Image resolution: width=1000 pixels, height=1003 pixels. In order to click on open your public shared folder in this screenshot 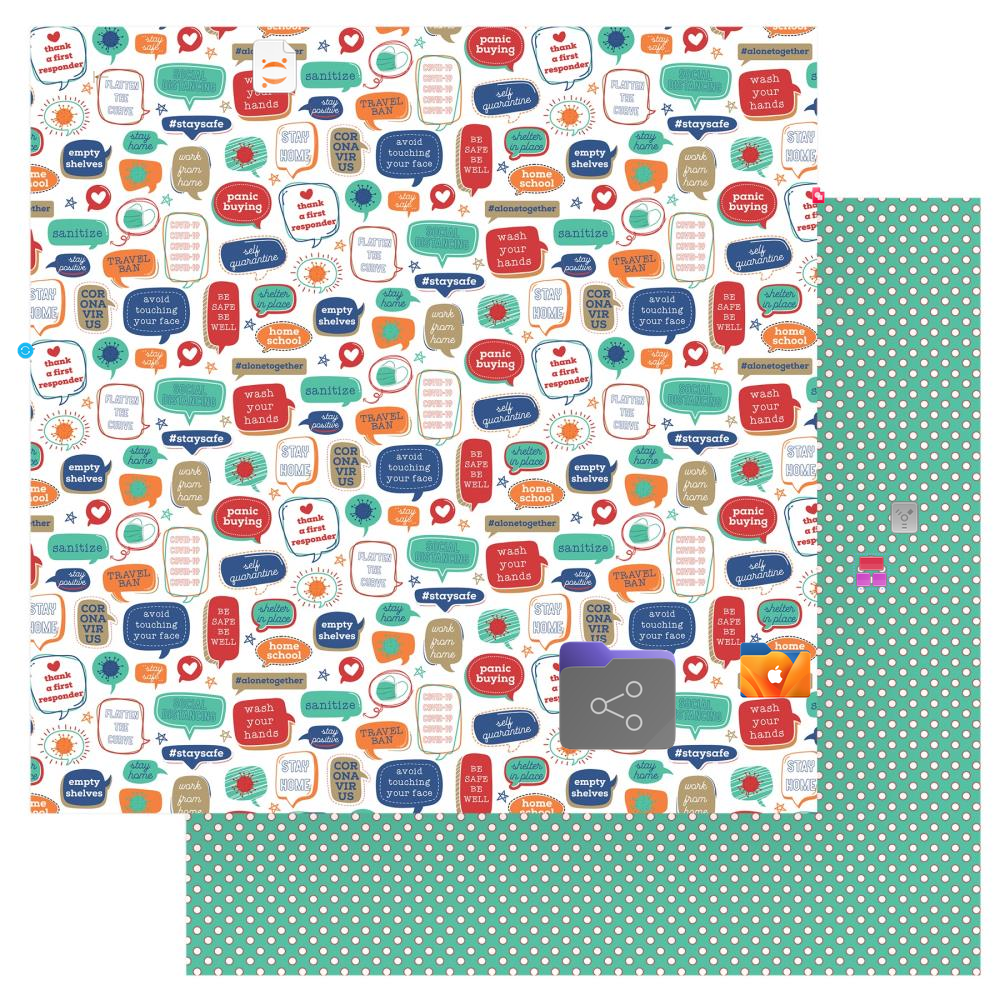, I will do `click(617, 695)`.